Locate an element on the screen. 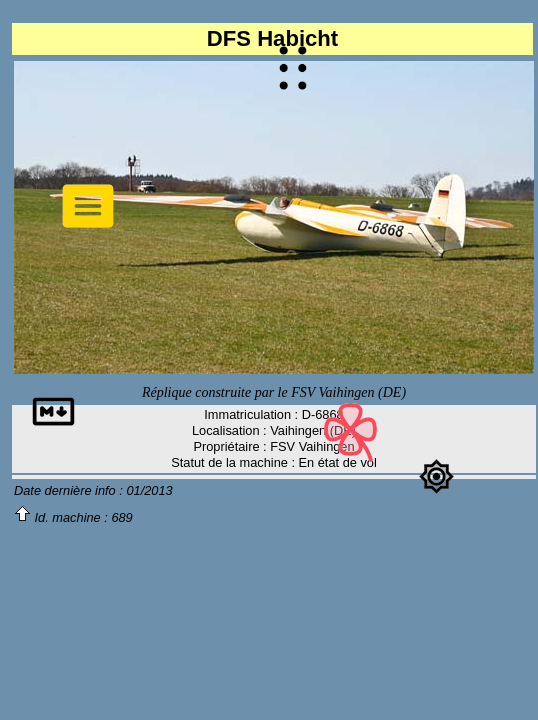 The height and width of the screenshot is (720, 538). format text using markdown is located at coordinates (53, 411).